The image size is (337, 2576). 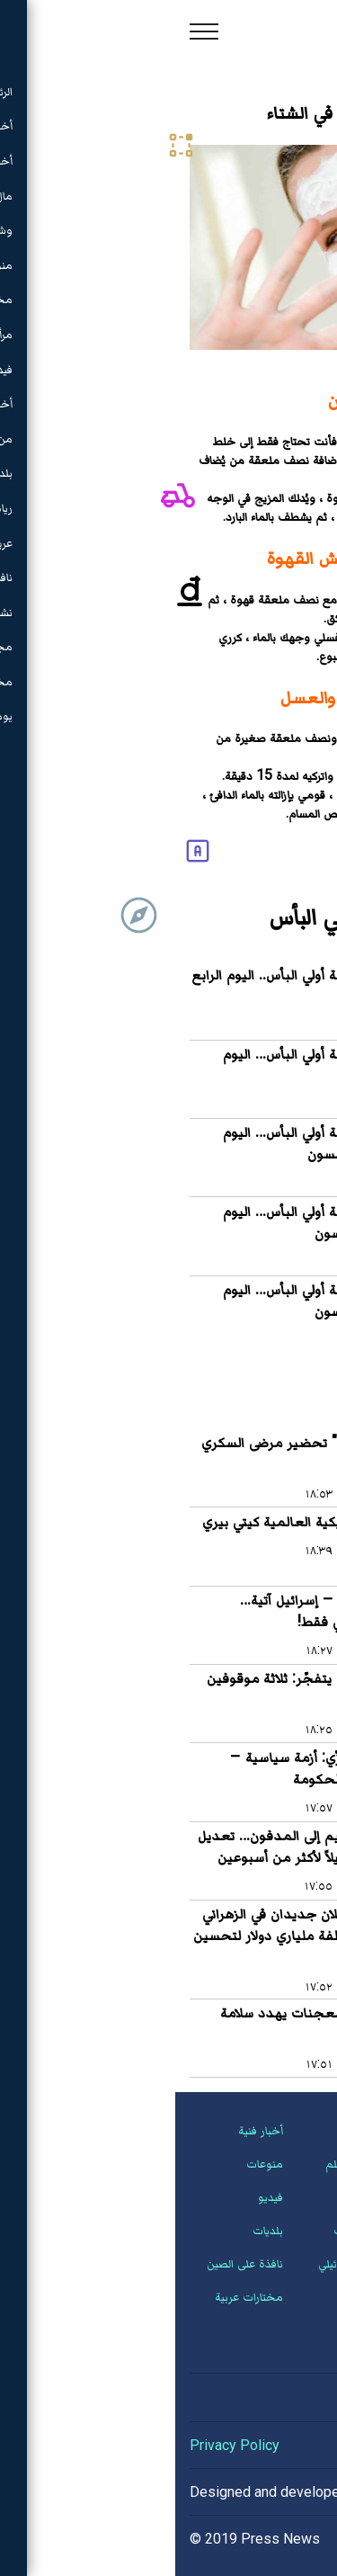 What do you see at coordinates (190, 592) in the screenshot?
I see `indicates Vietnamese dong currency` at bounding box center [190, 592].